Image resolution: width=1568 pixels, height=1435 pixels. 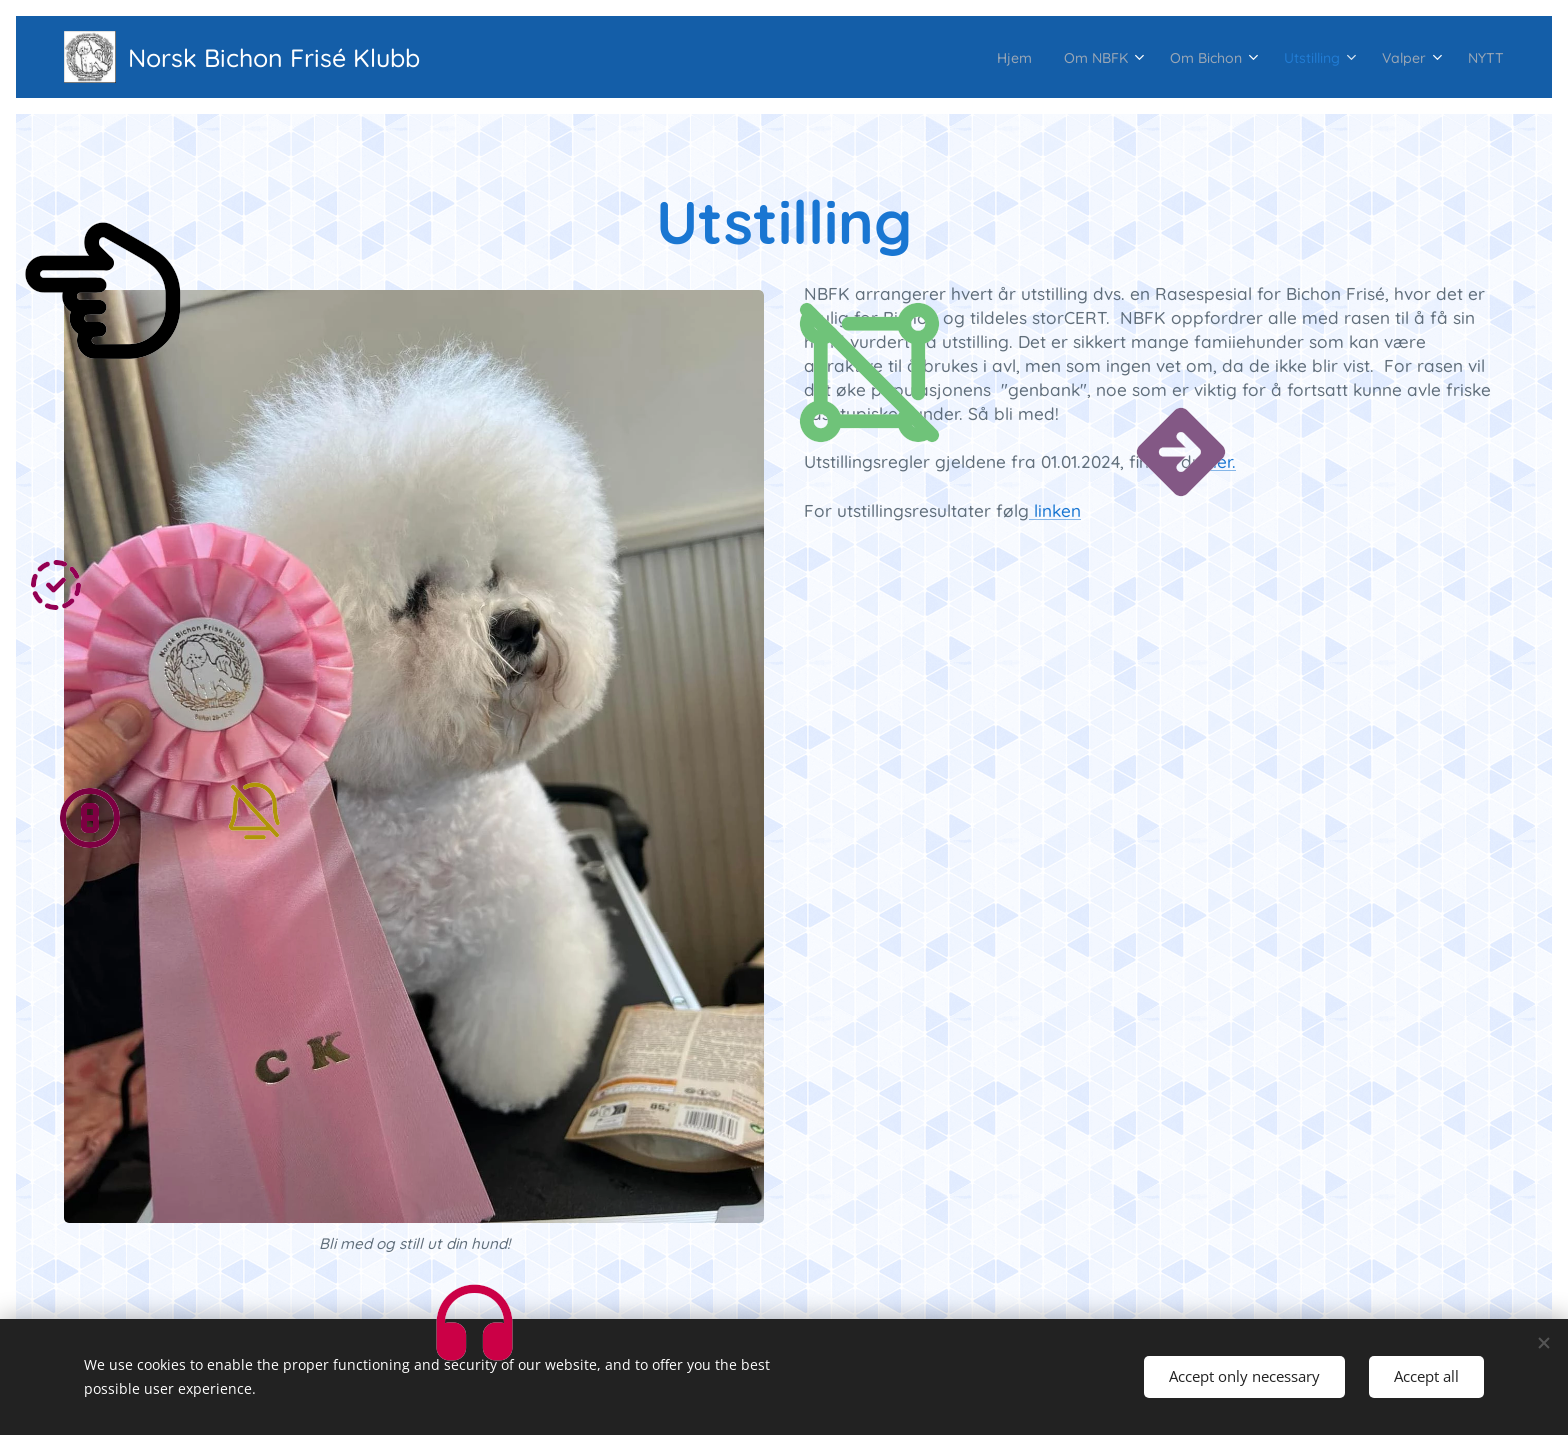 I want to click on disable shape tools, so click(x=869, y=372).